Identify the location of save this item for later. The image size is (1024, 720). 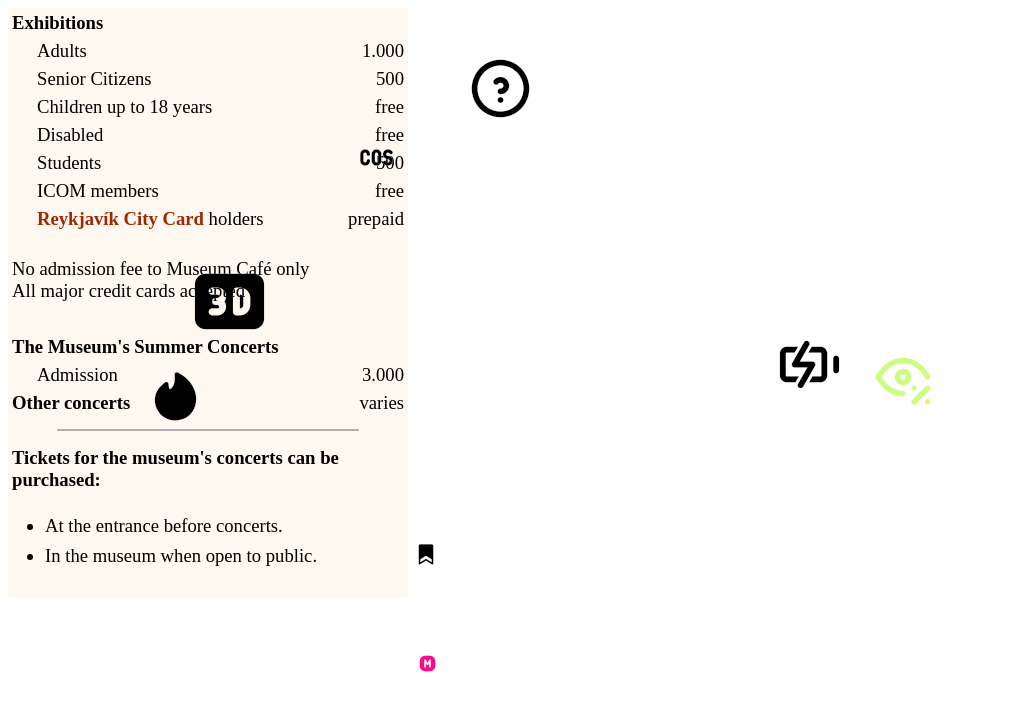
(426, 554).